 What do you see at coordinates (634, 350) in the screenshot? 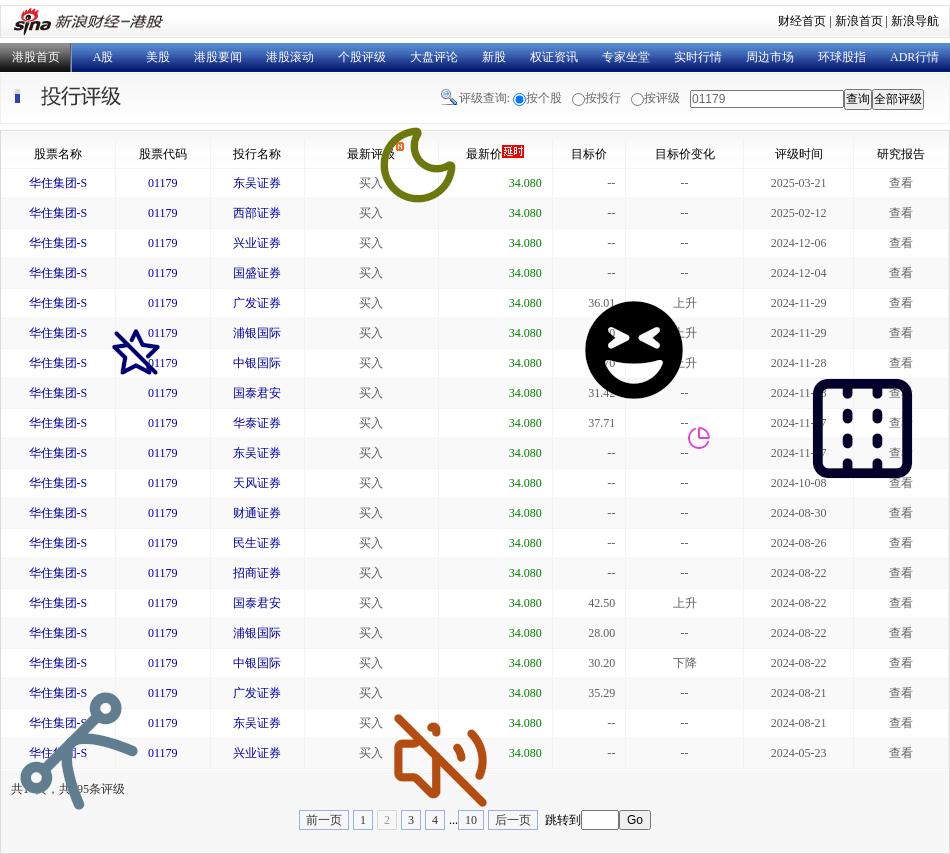
I see `react with a laughing emoji` at bounding box center [634, 350].